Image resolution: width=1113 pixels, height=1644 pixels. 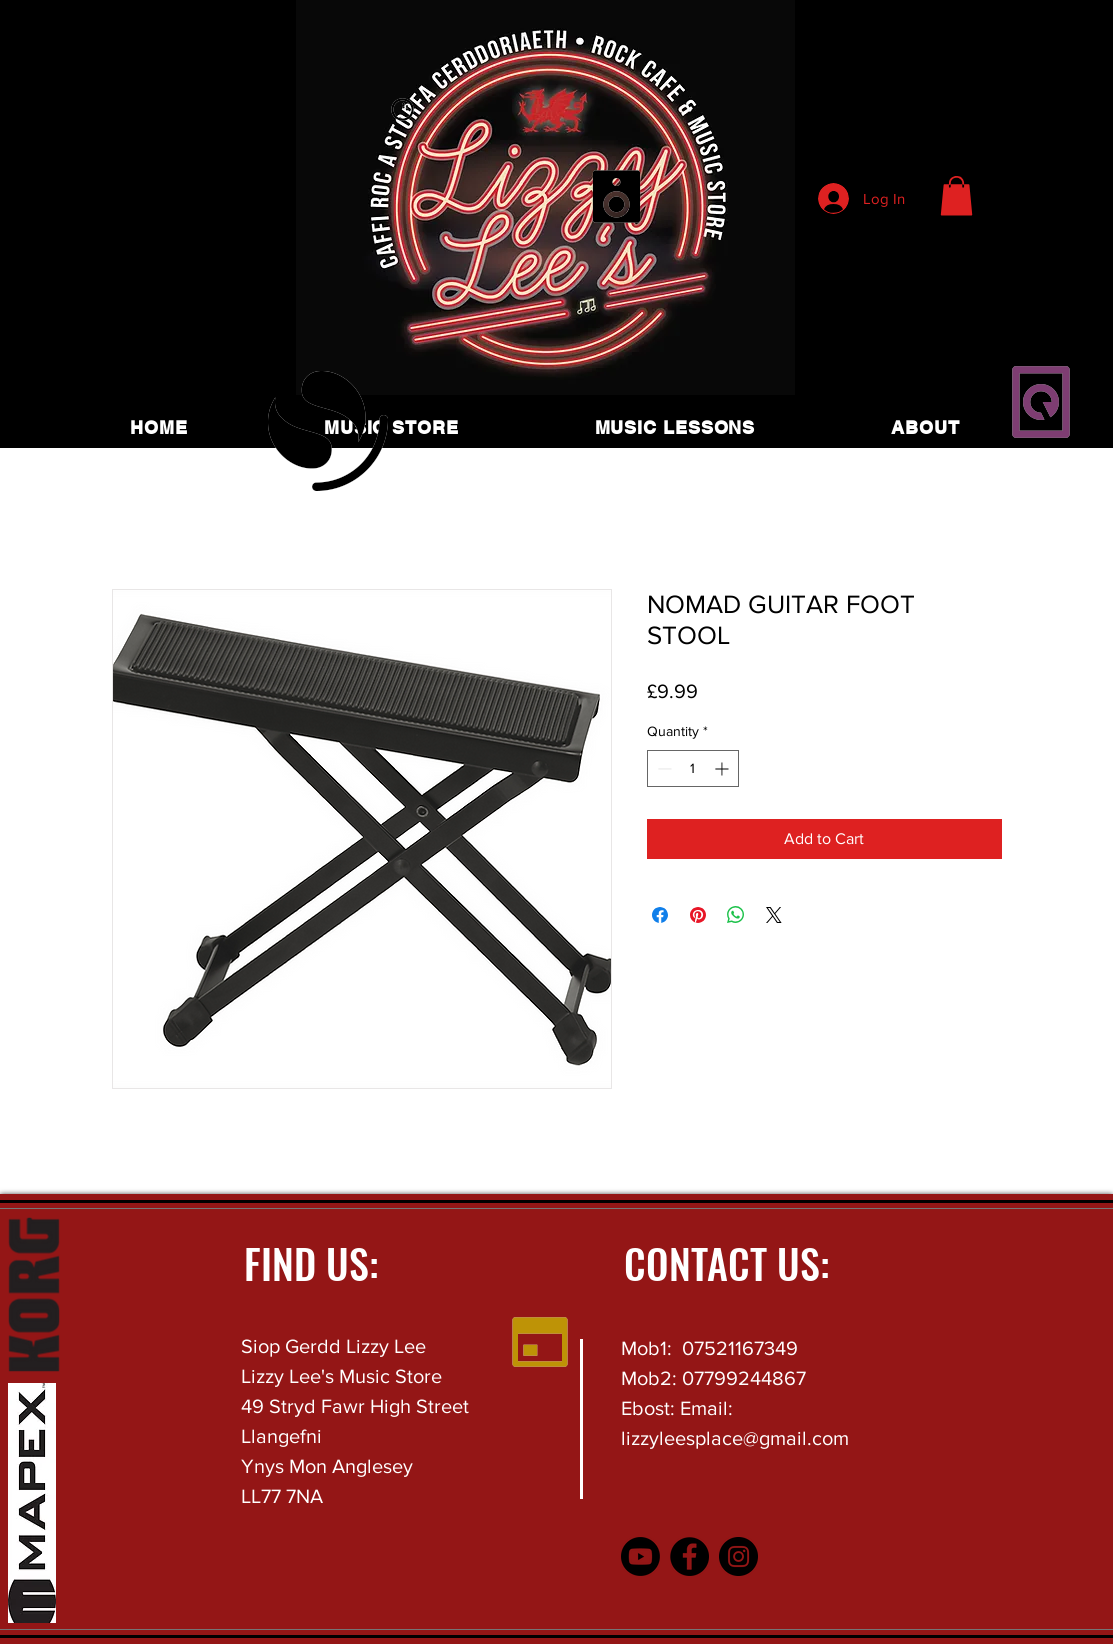 What do you see at coordinates (328, 431) in the screenshot?
I see `opensearch branding or product logo` at bounding box center [328, 431].